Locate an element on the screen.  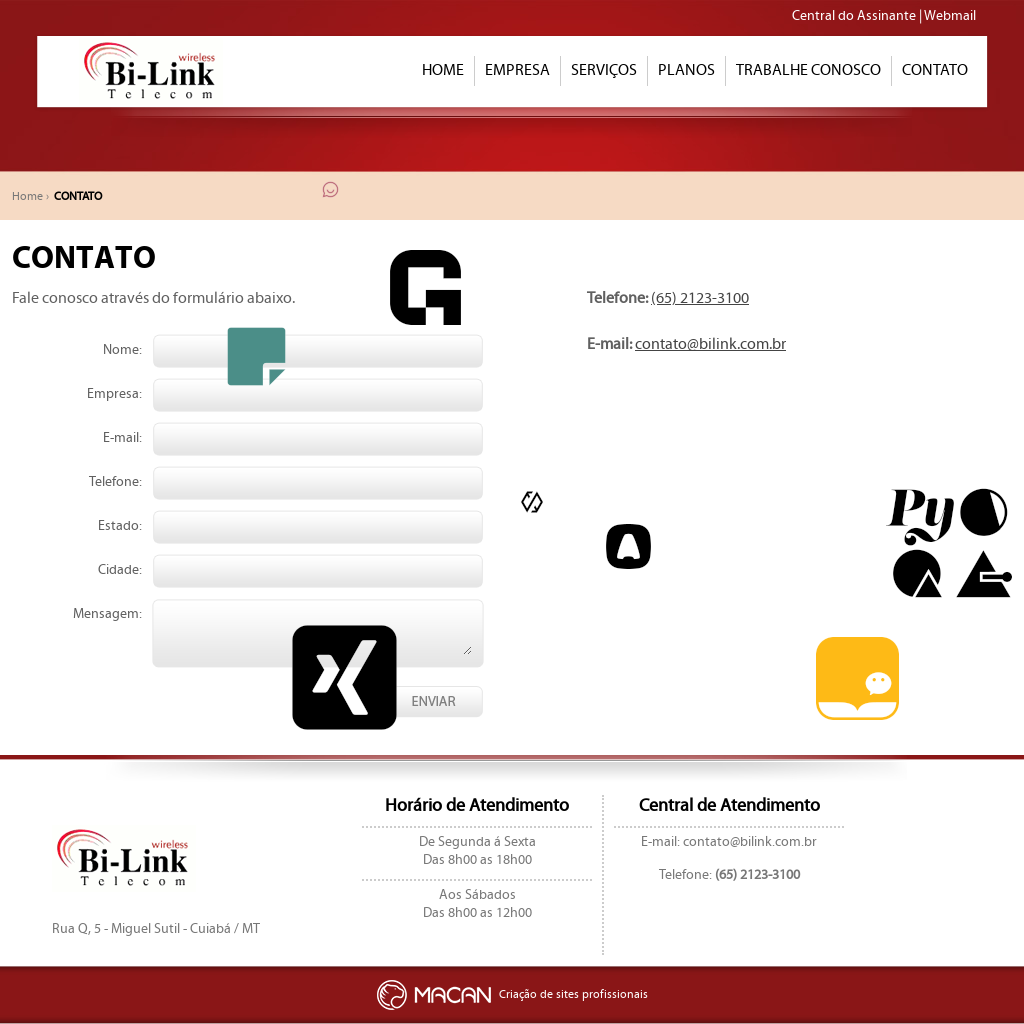
create a new sticky note is located at coordinates (256, 356).